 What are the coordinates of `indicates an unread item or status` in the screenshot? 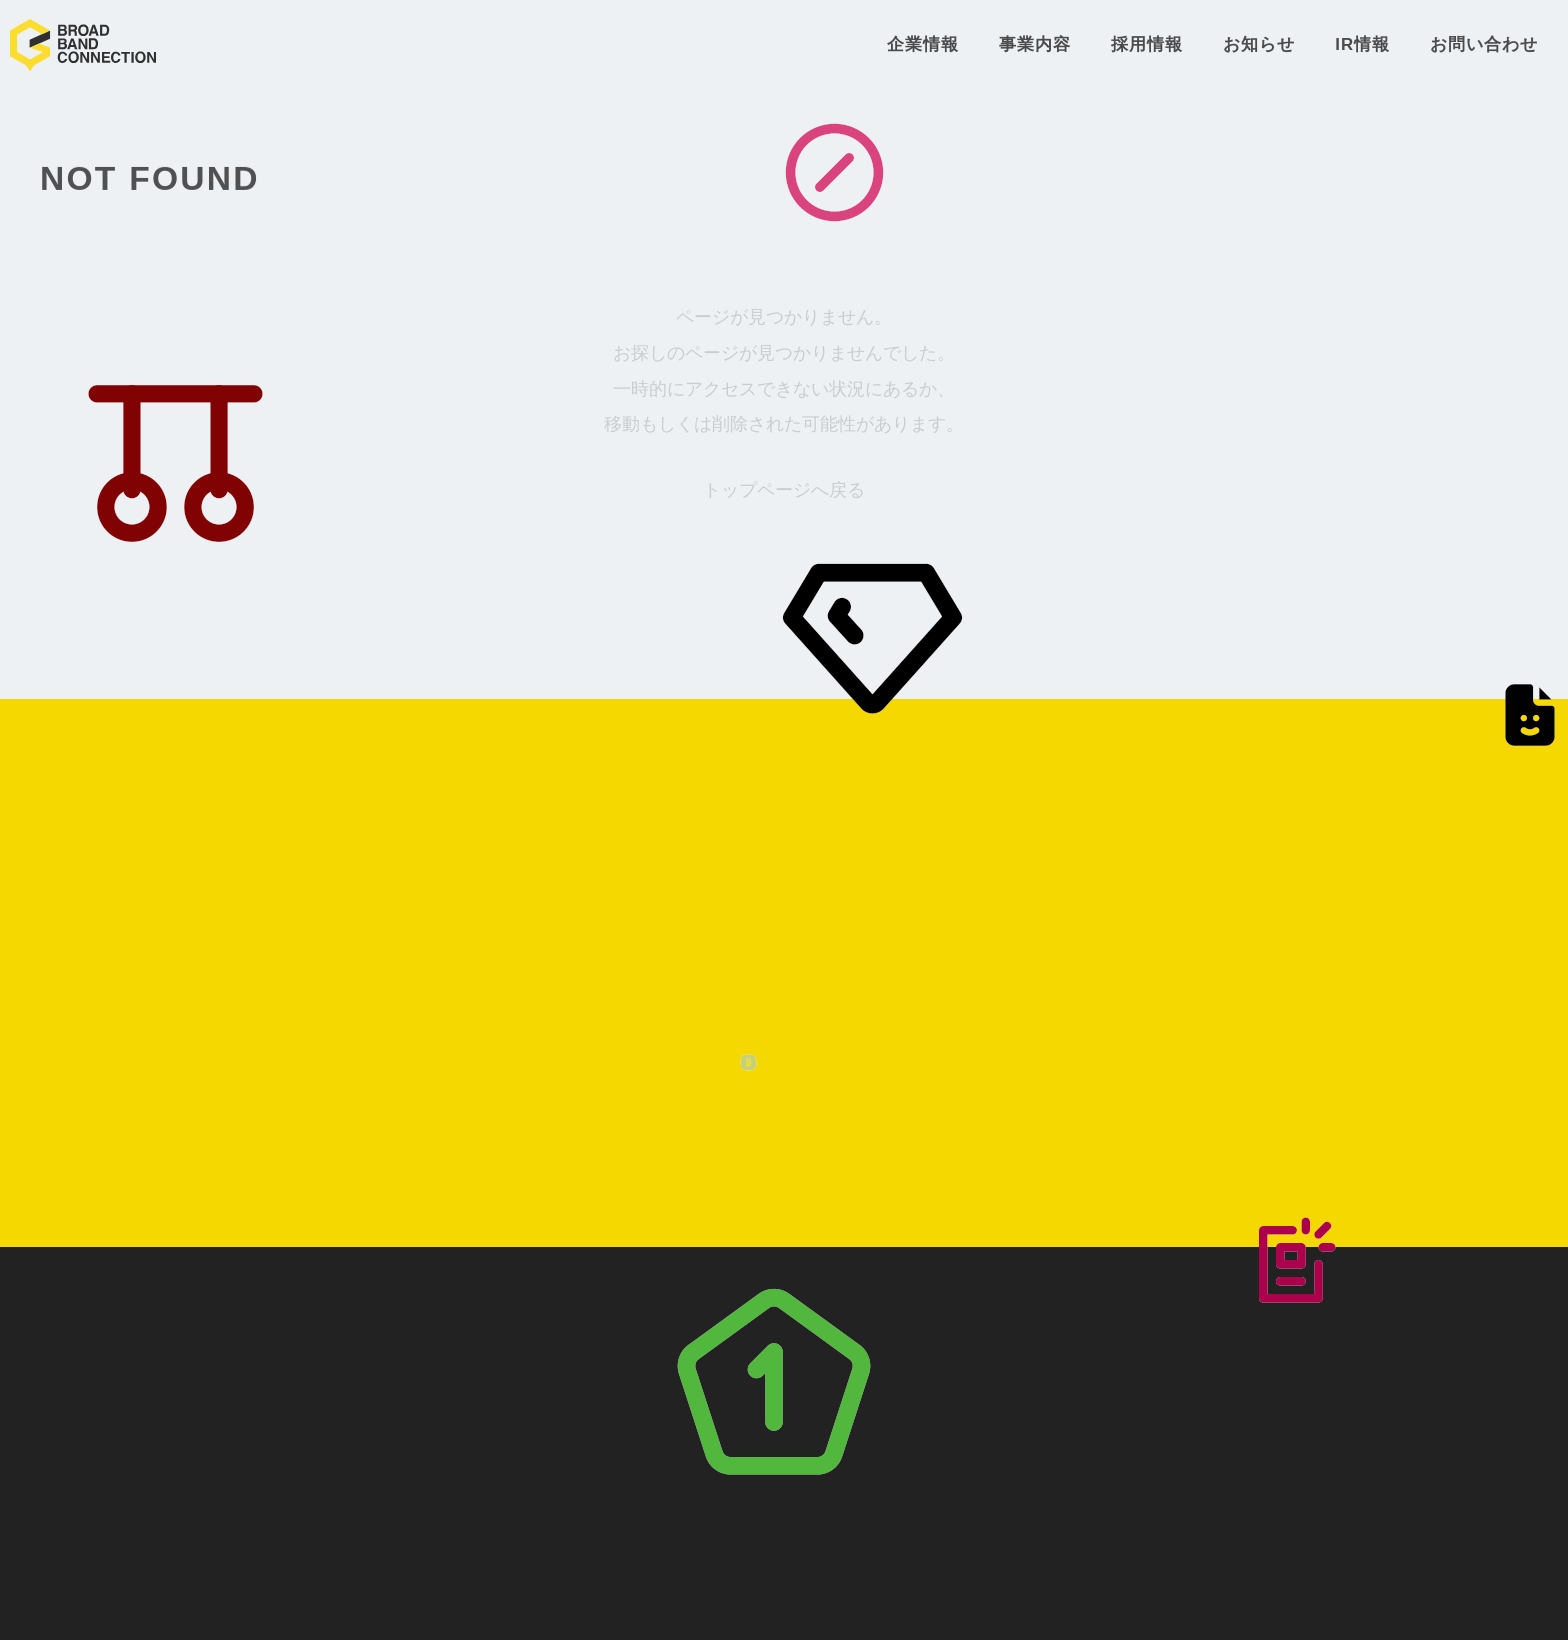 It's located at (748, 1062).